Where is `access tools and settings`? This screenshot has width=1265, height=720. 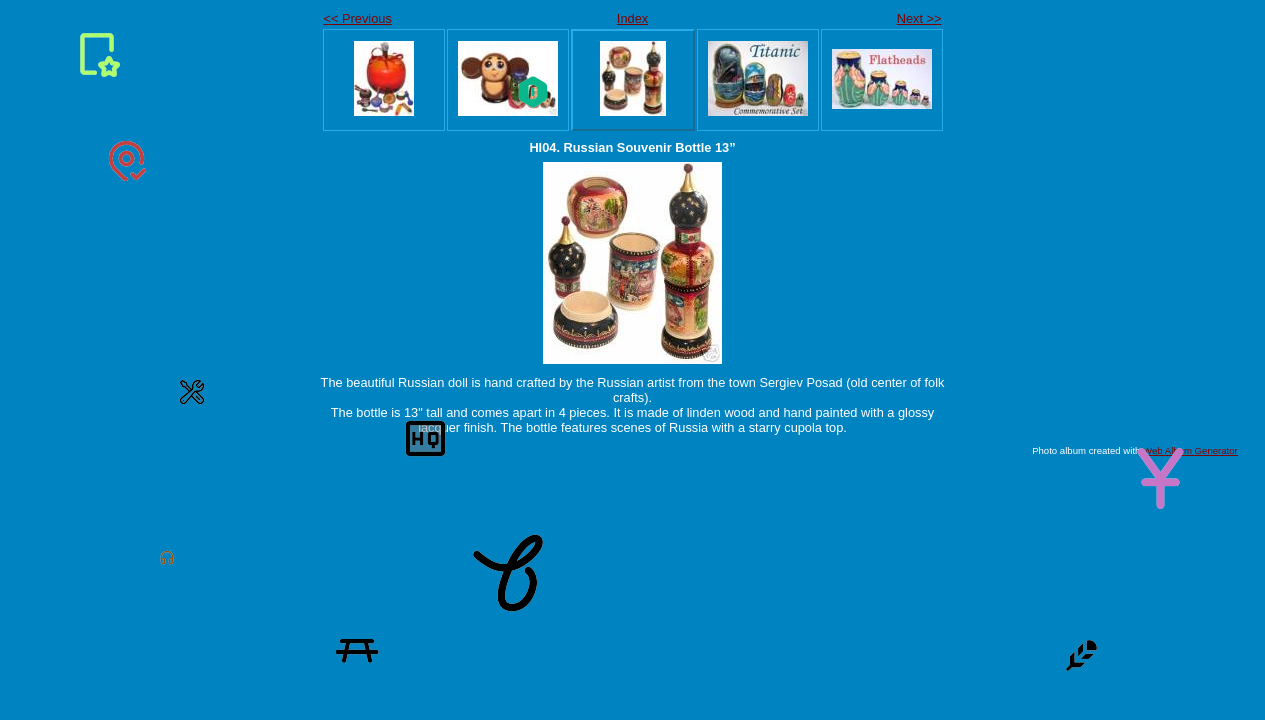 access tools and settings is located at coordinates (192, 392).